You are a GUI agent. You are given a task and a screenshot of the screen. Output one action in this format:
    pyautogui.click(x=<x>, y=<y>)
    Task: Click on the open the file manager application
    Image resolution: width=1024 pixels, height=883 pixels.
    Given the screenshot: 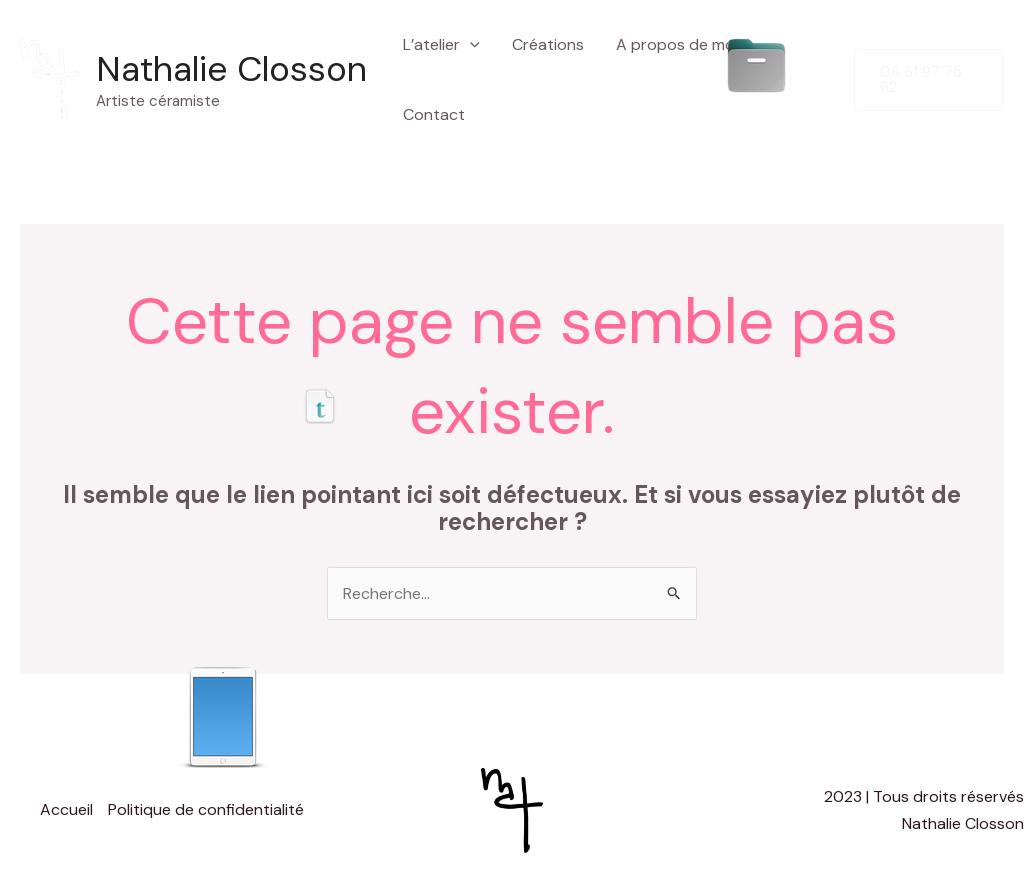 What is the action you would take?
    pyautogui.click(x=756, y=65)
    